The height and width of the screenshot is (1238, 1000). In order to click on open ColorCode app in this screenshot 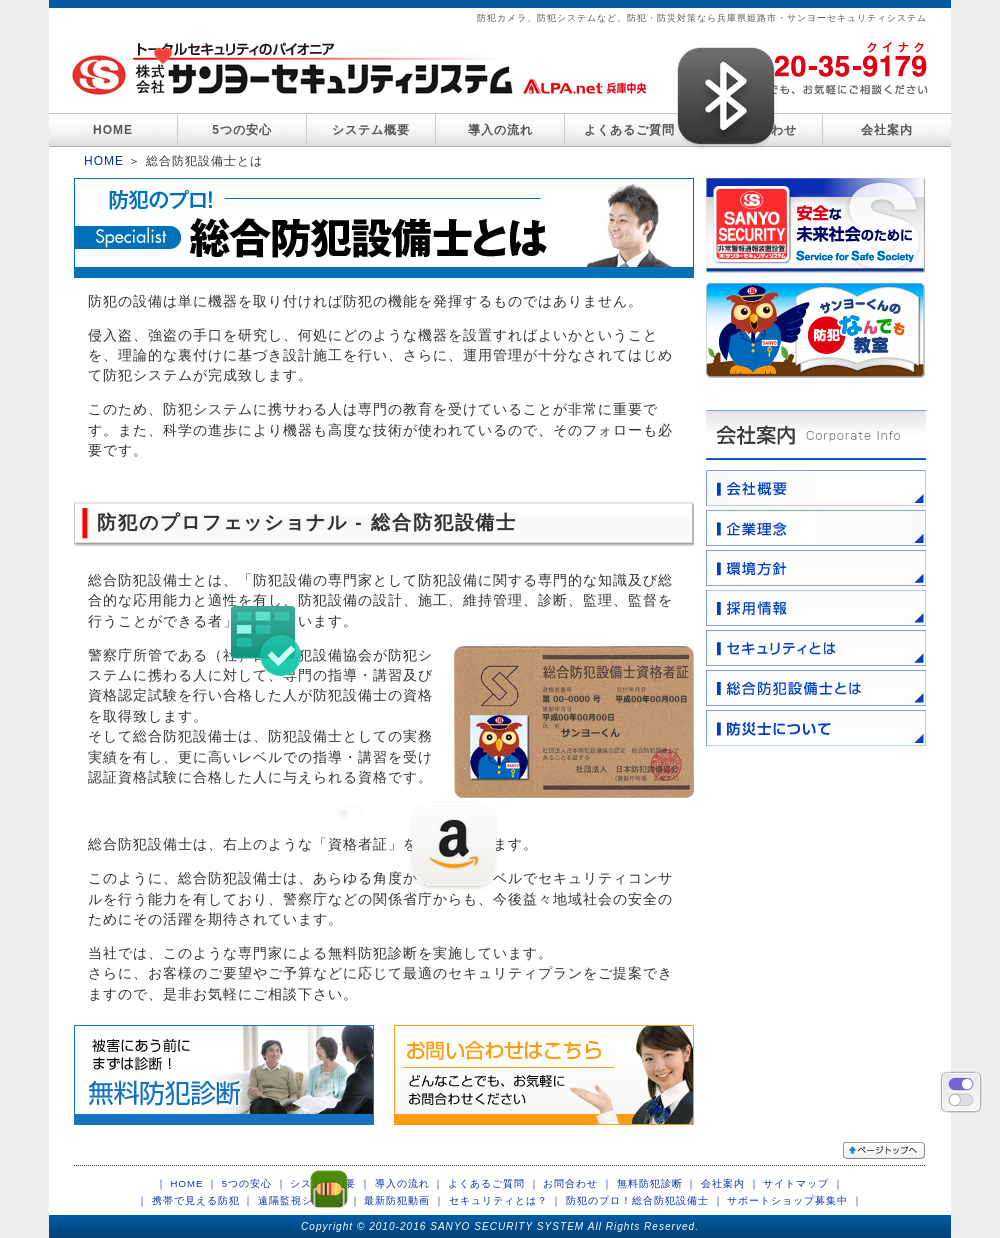, I will do `click(329, 1189)`.